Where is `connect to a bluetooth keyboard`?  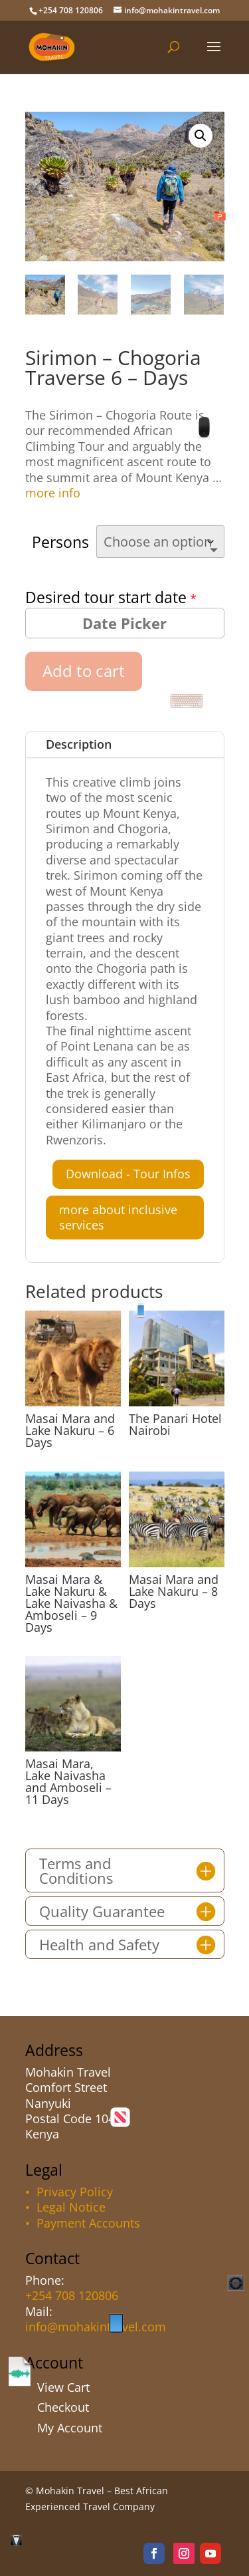 connect to a bluetooth keyboard is located at coordinates (187, 701).